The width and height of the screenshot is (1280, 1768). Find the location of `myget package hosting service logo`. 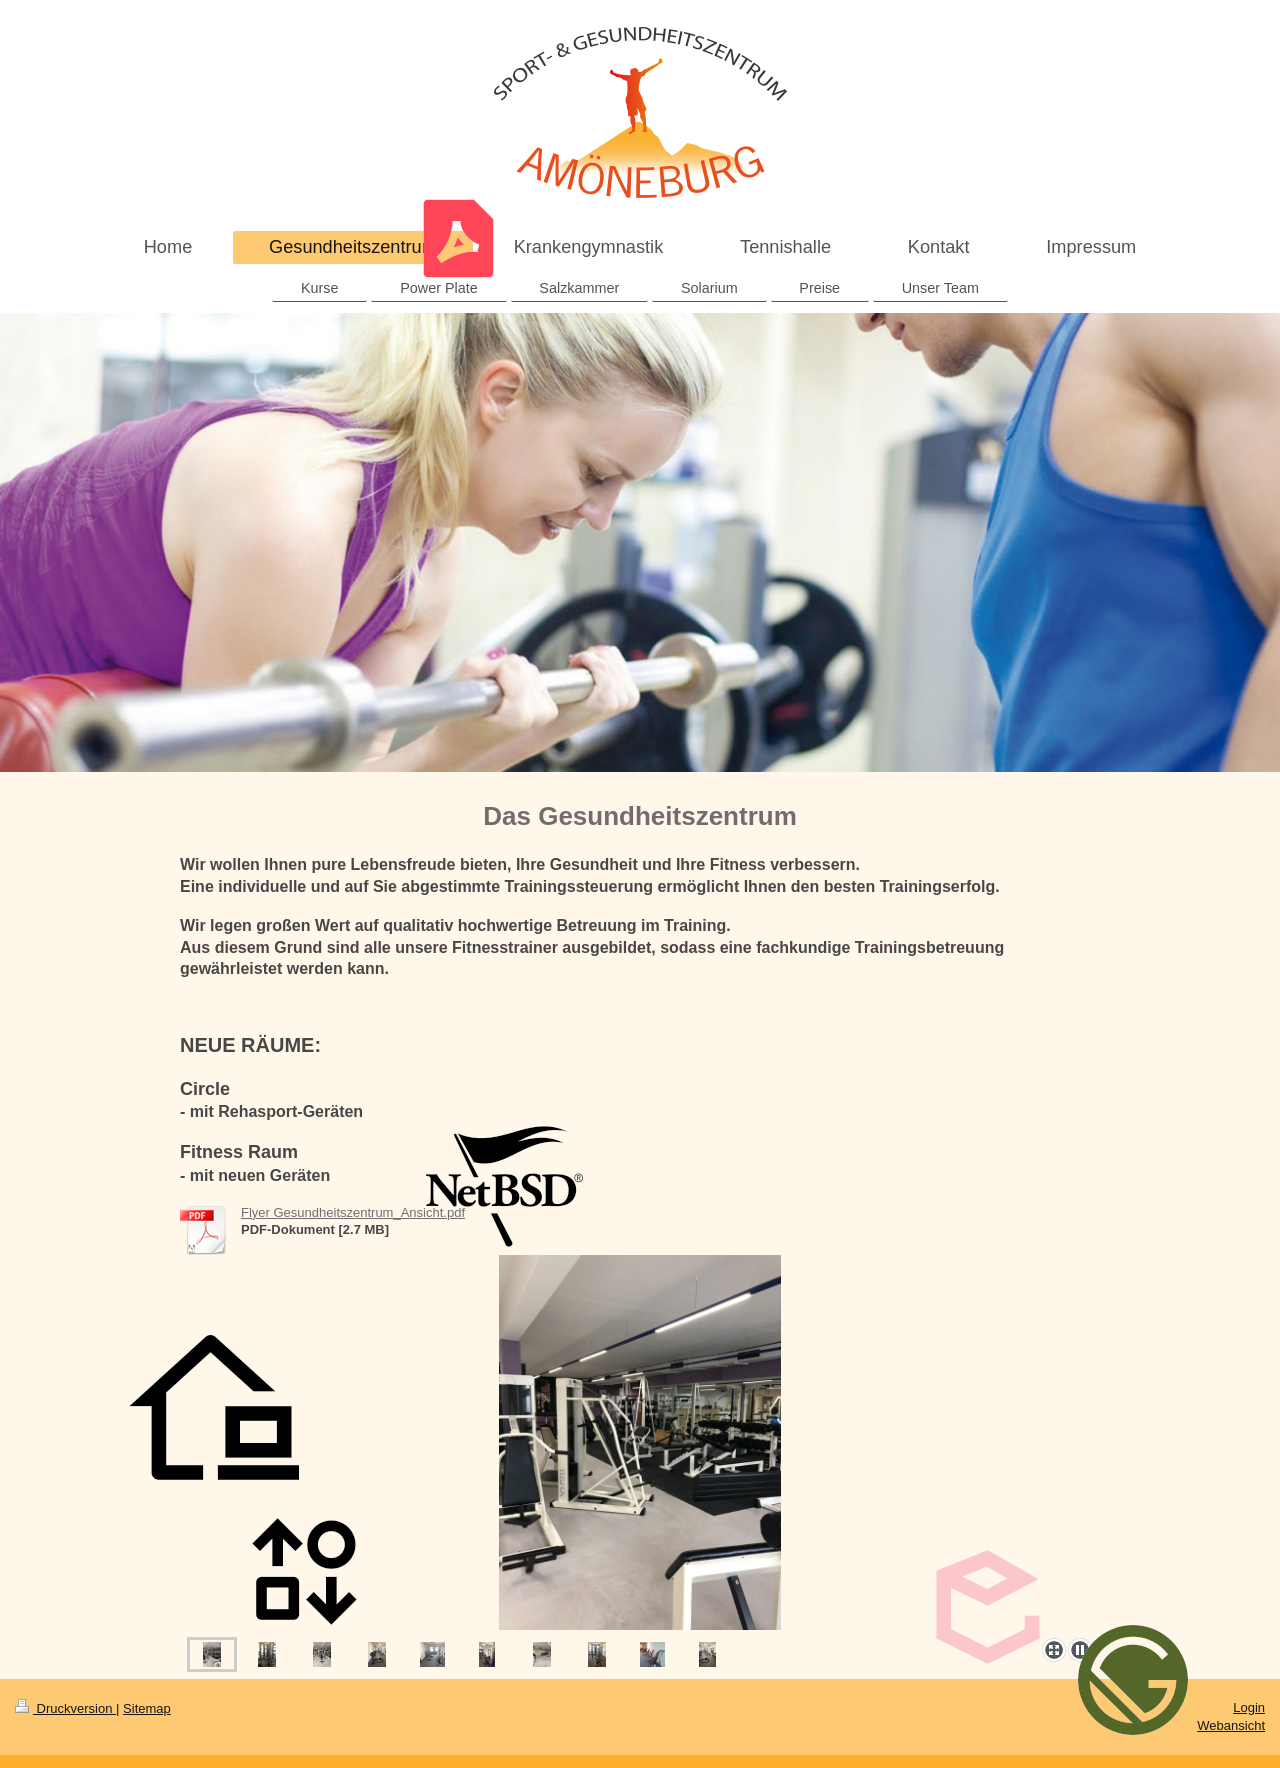

myget package hosting service logo is located at coordinates (988, 1607).